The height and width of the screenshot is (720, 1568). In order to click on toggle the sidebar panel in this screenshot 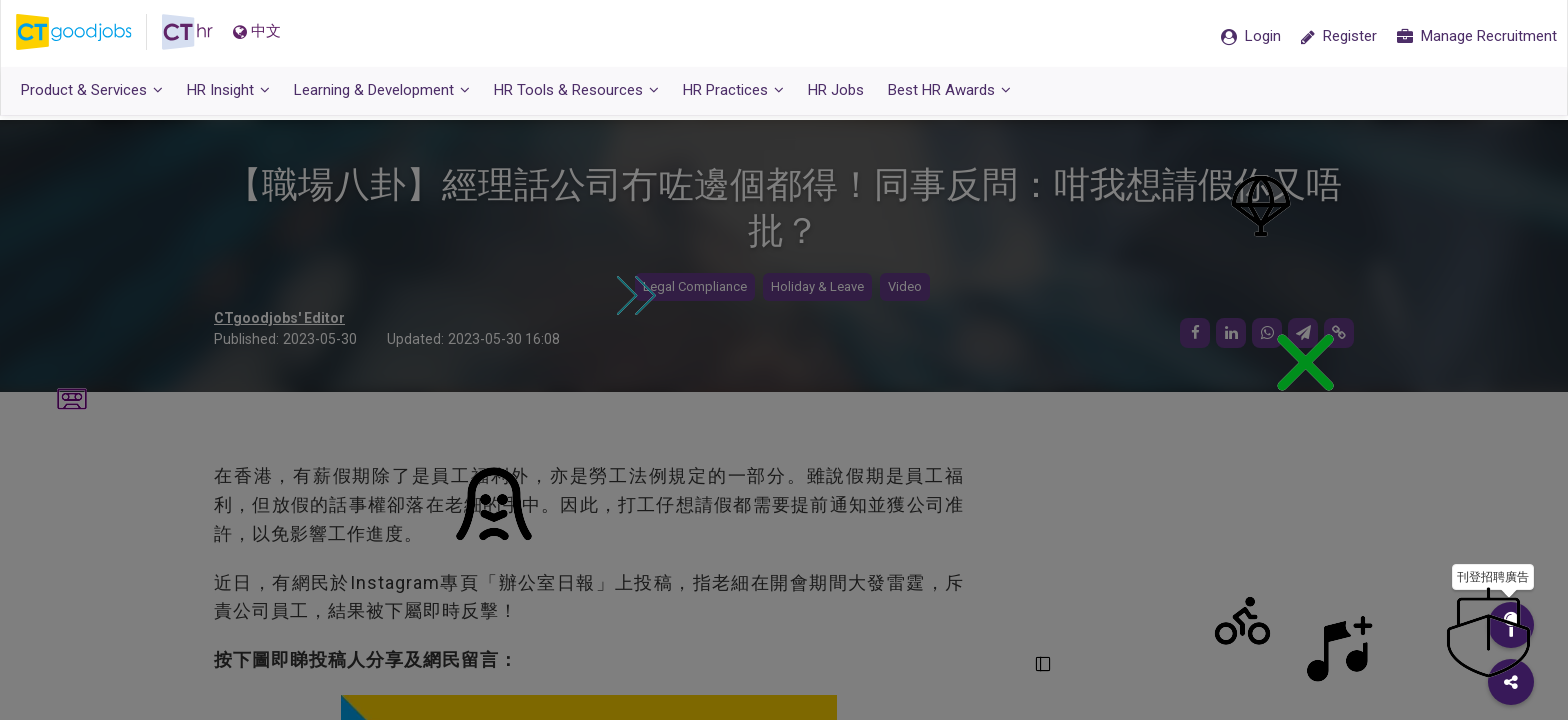, I will do `click(1043, 664)`.